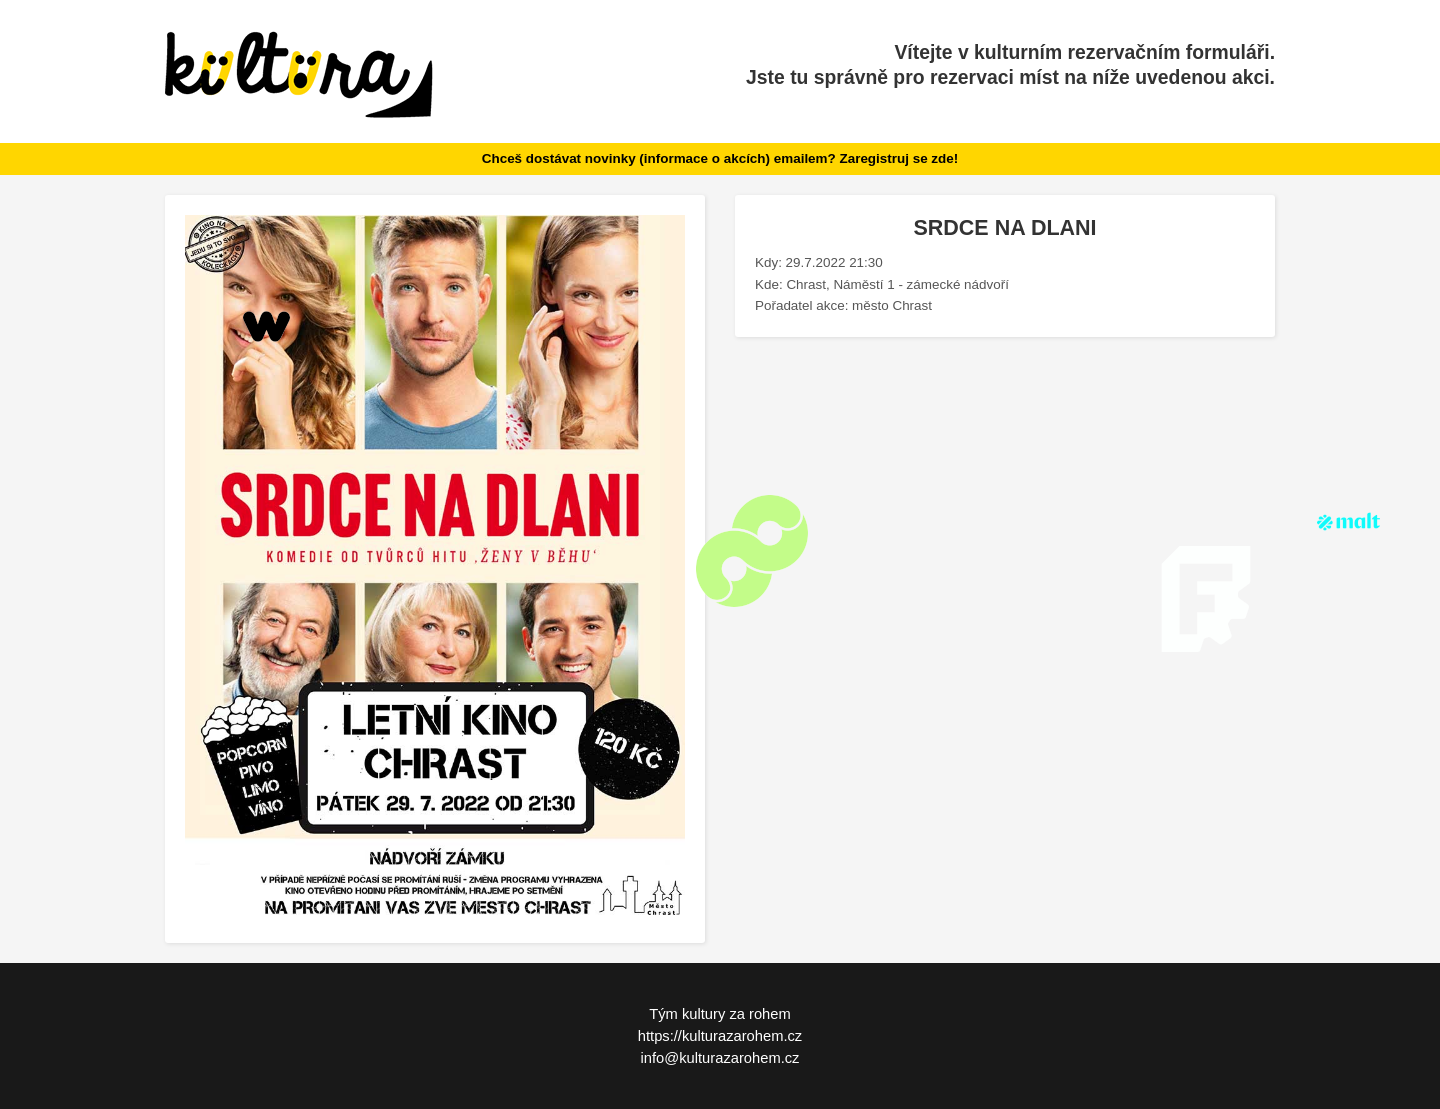 This screenshot has height=1109, width=1440. What do you see at coordinates (266, 326) in the screenshot?
I see `open webtrees genealogy application` at bounding box center [266, 326].